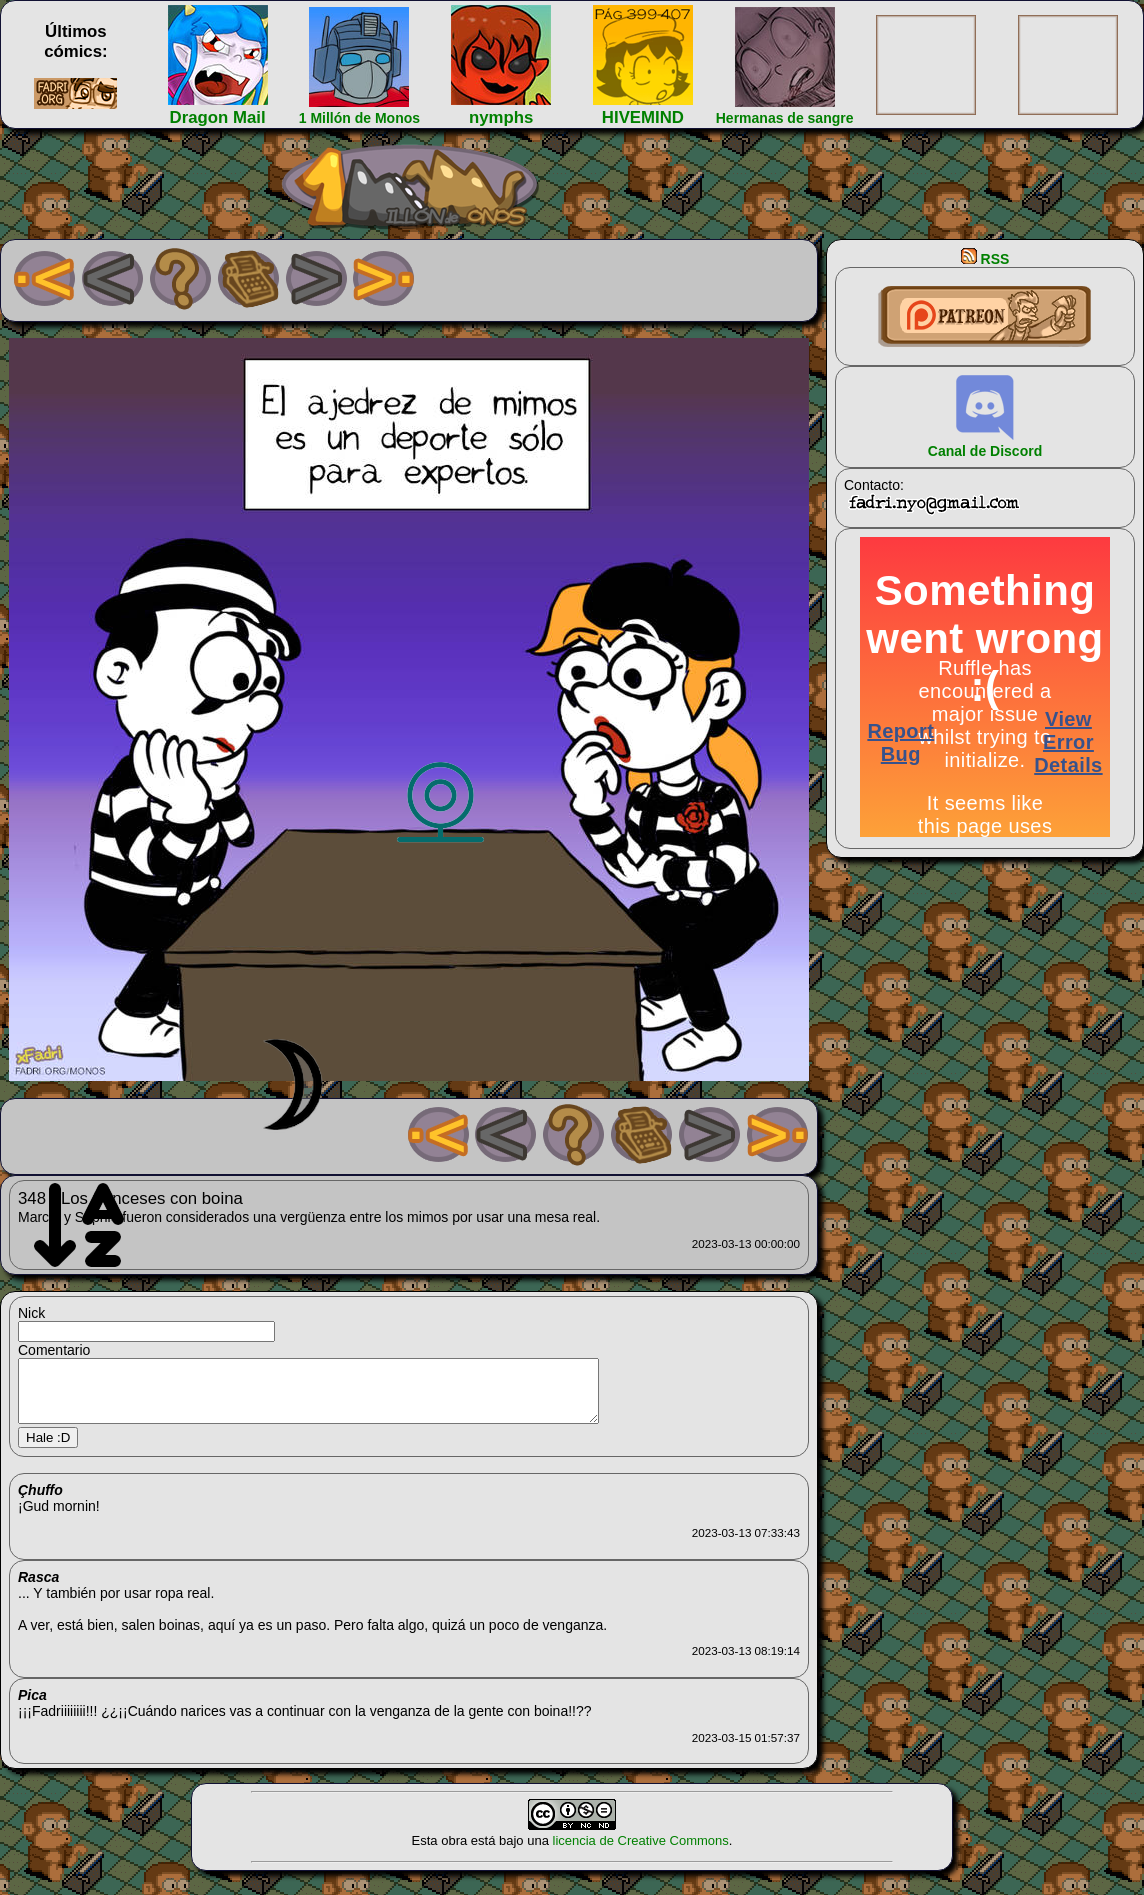 The image size is (1144, 1895). Describe the element at coordinates (440, 805) in the screenshot. I see `access webcam or camera settings` at that location.